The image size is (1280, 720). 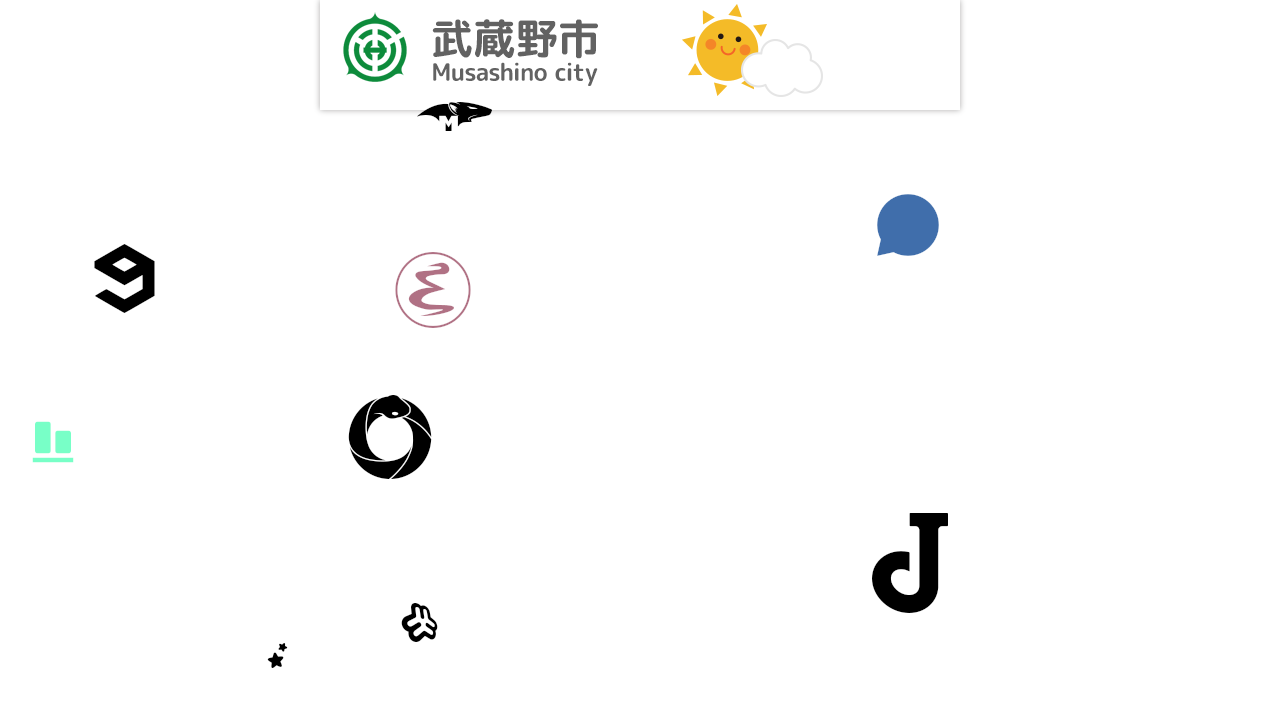 I want to click on open the 9GAG app, so click(x=124, y=278).